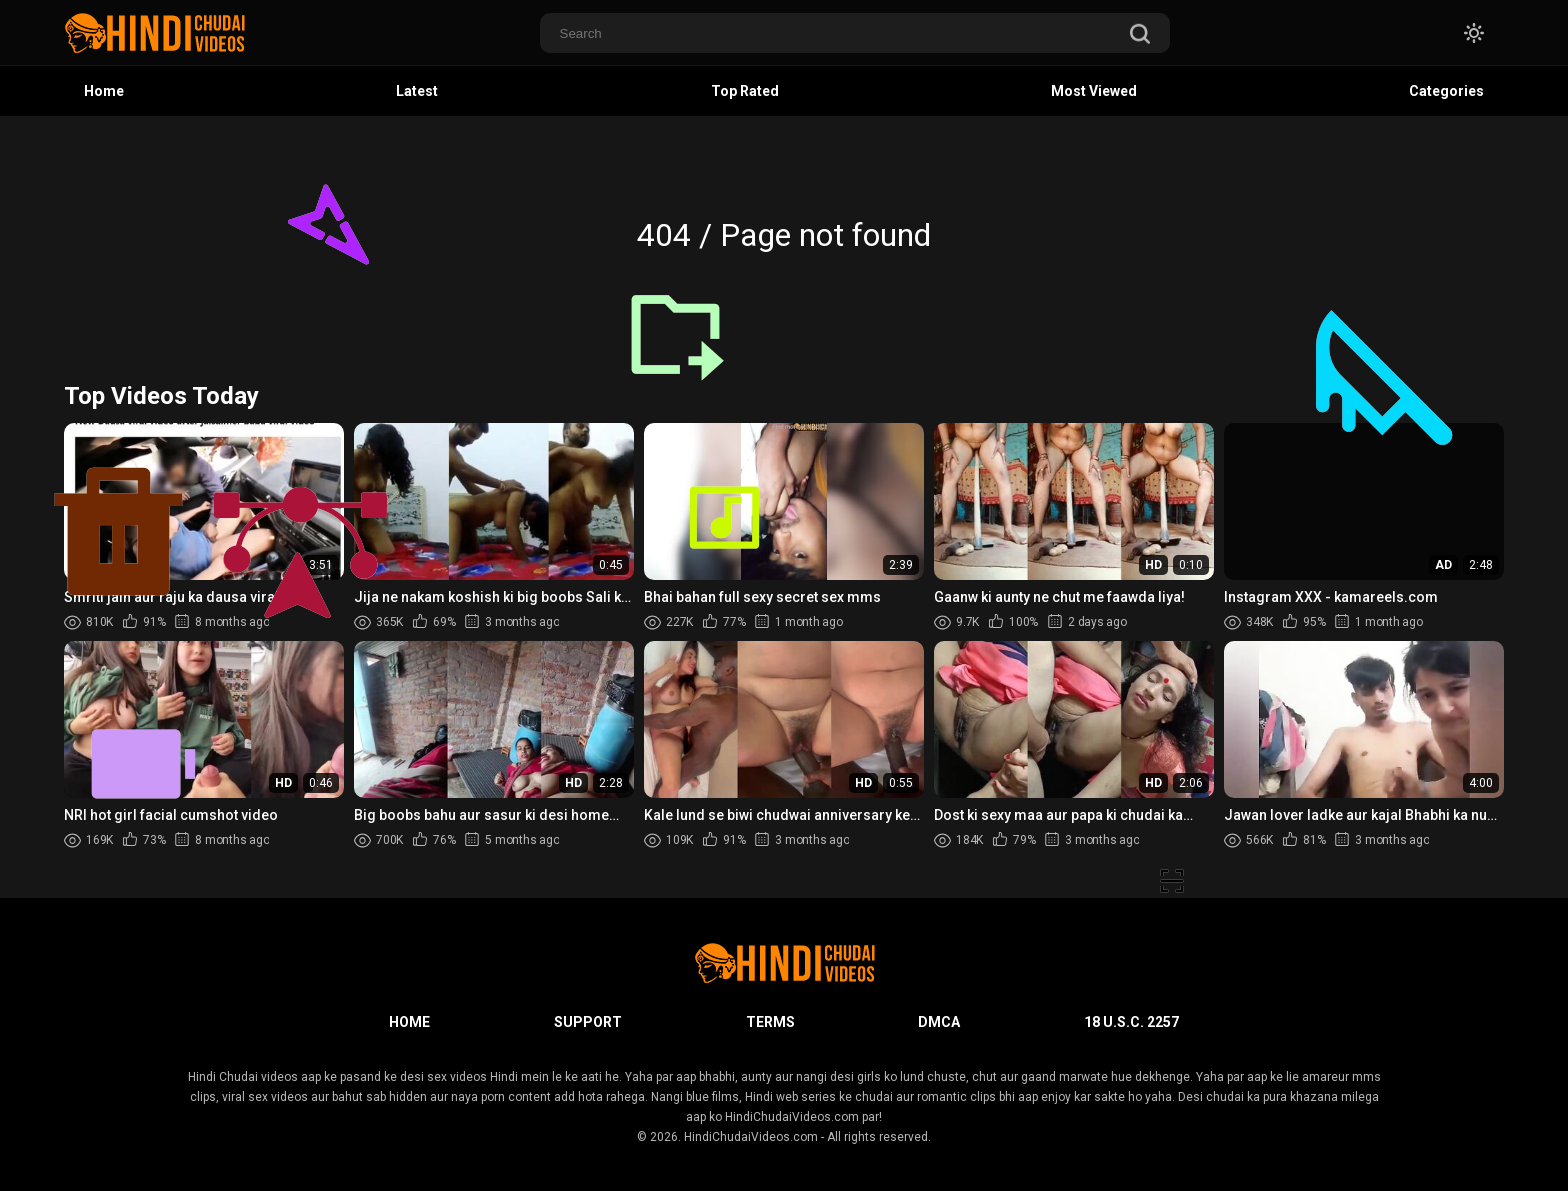  Describe the element at coordinates (675, 334) in the screenshot. I see `share a folder with others` at that location.